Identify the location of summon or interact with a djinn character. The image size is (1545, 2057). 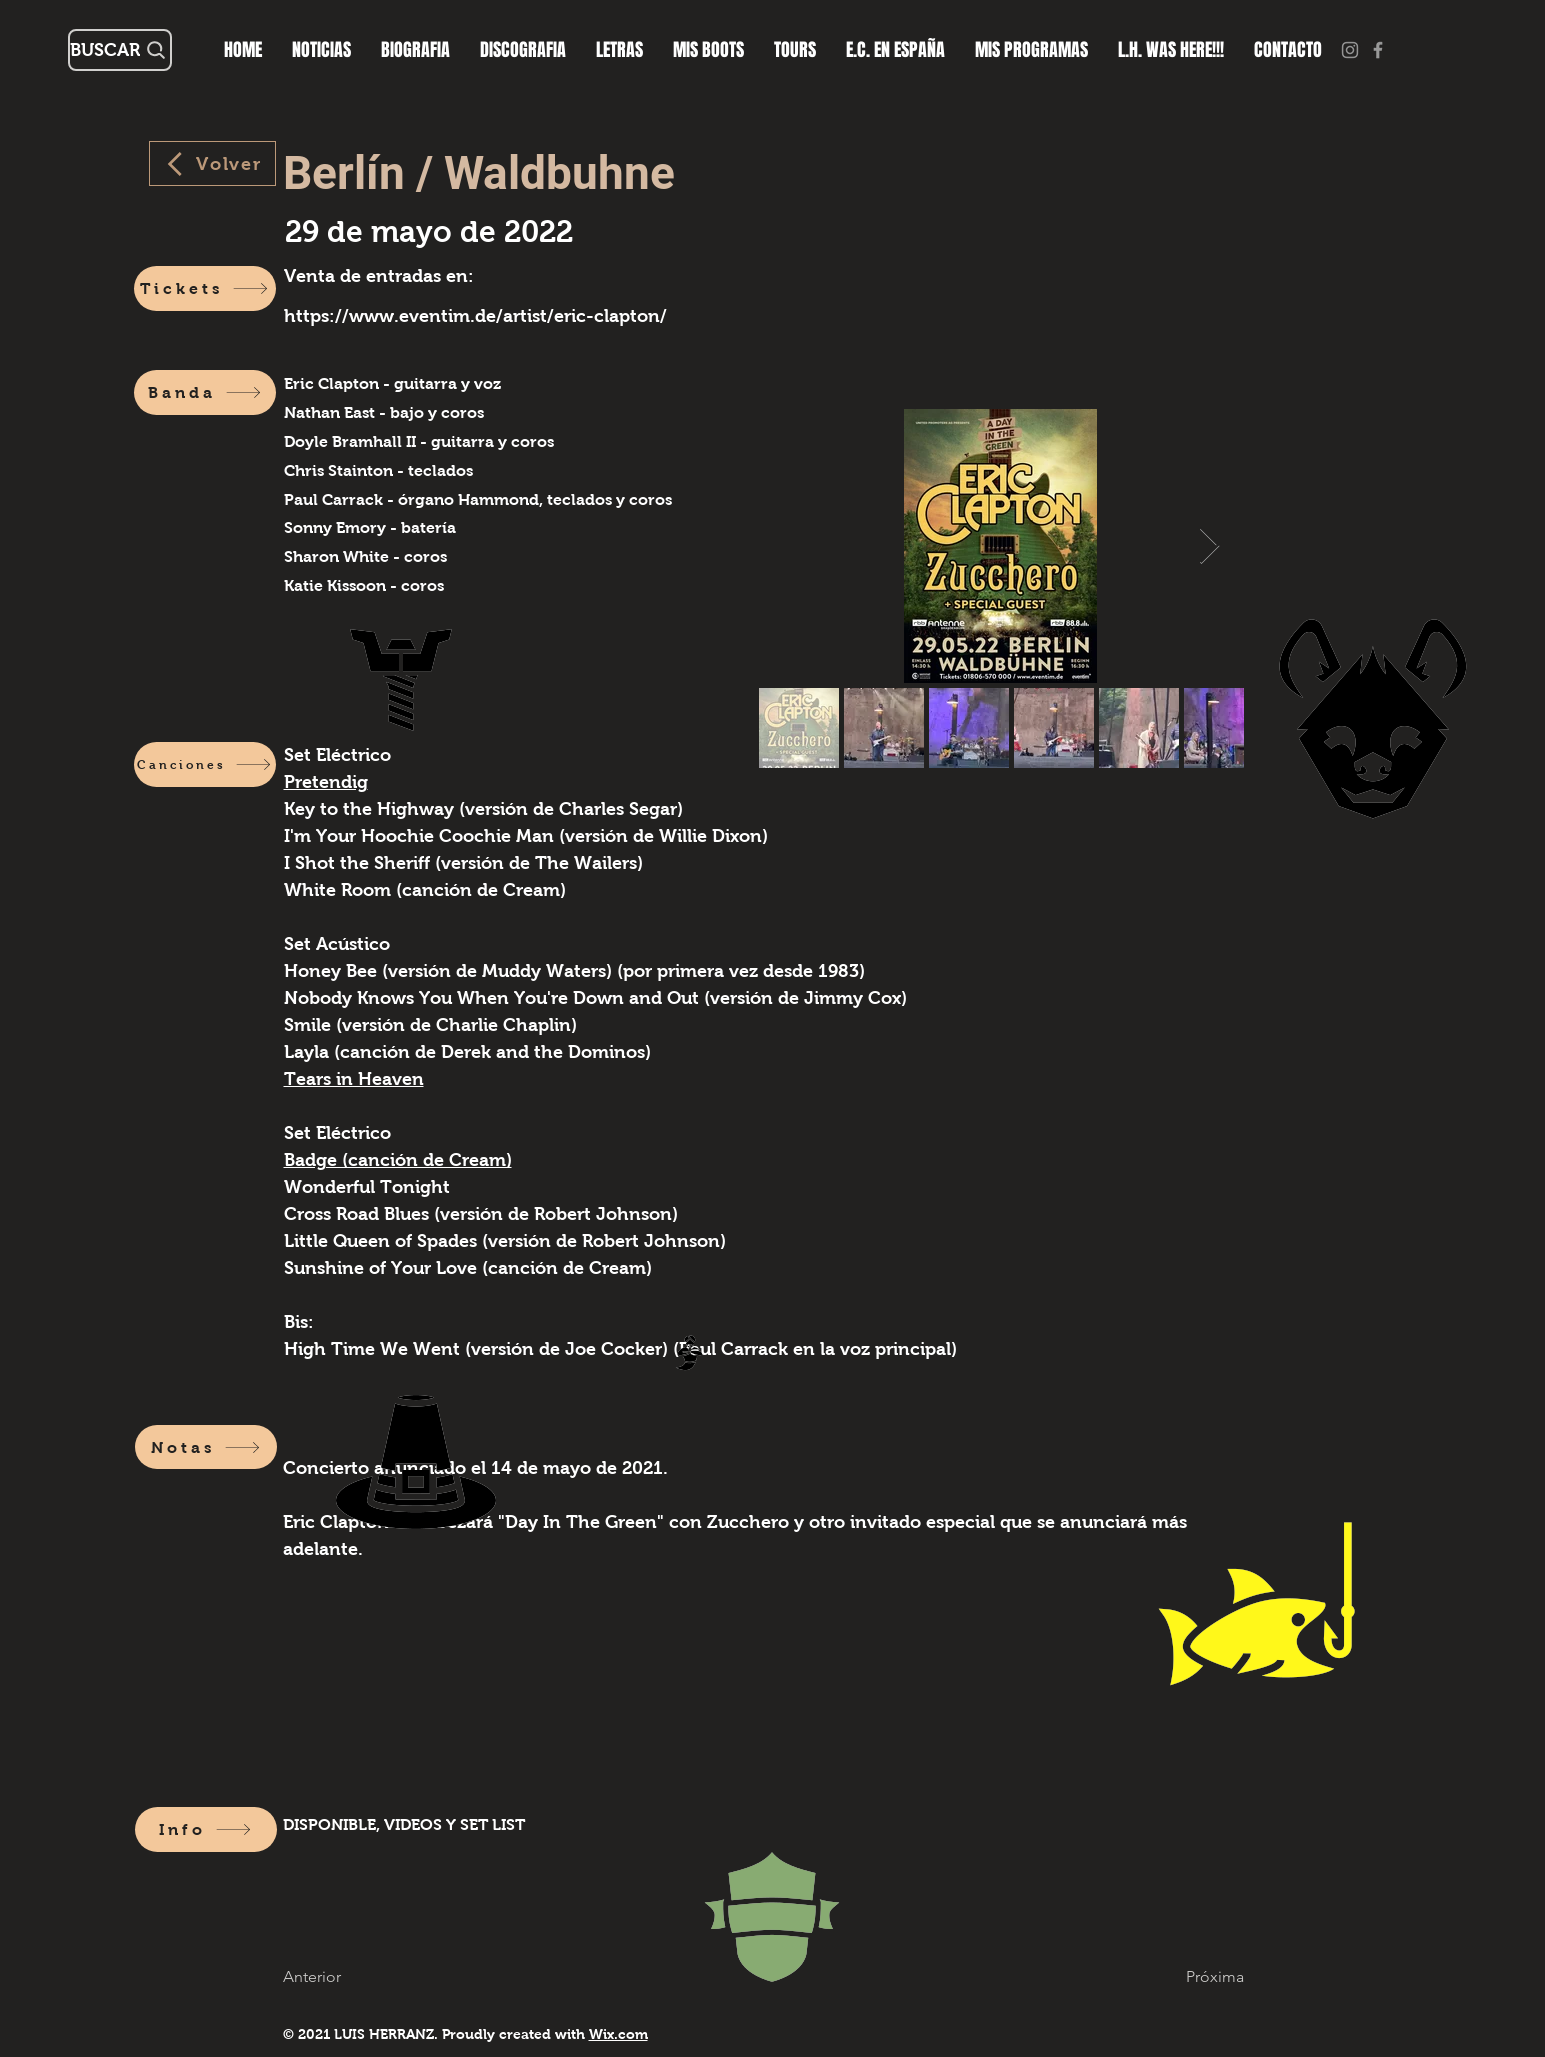
(690, 1353).